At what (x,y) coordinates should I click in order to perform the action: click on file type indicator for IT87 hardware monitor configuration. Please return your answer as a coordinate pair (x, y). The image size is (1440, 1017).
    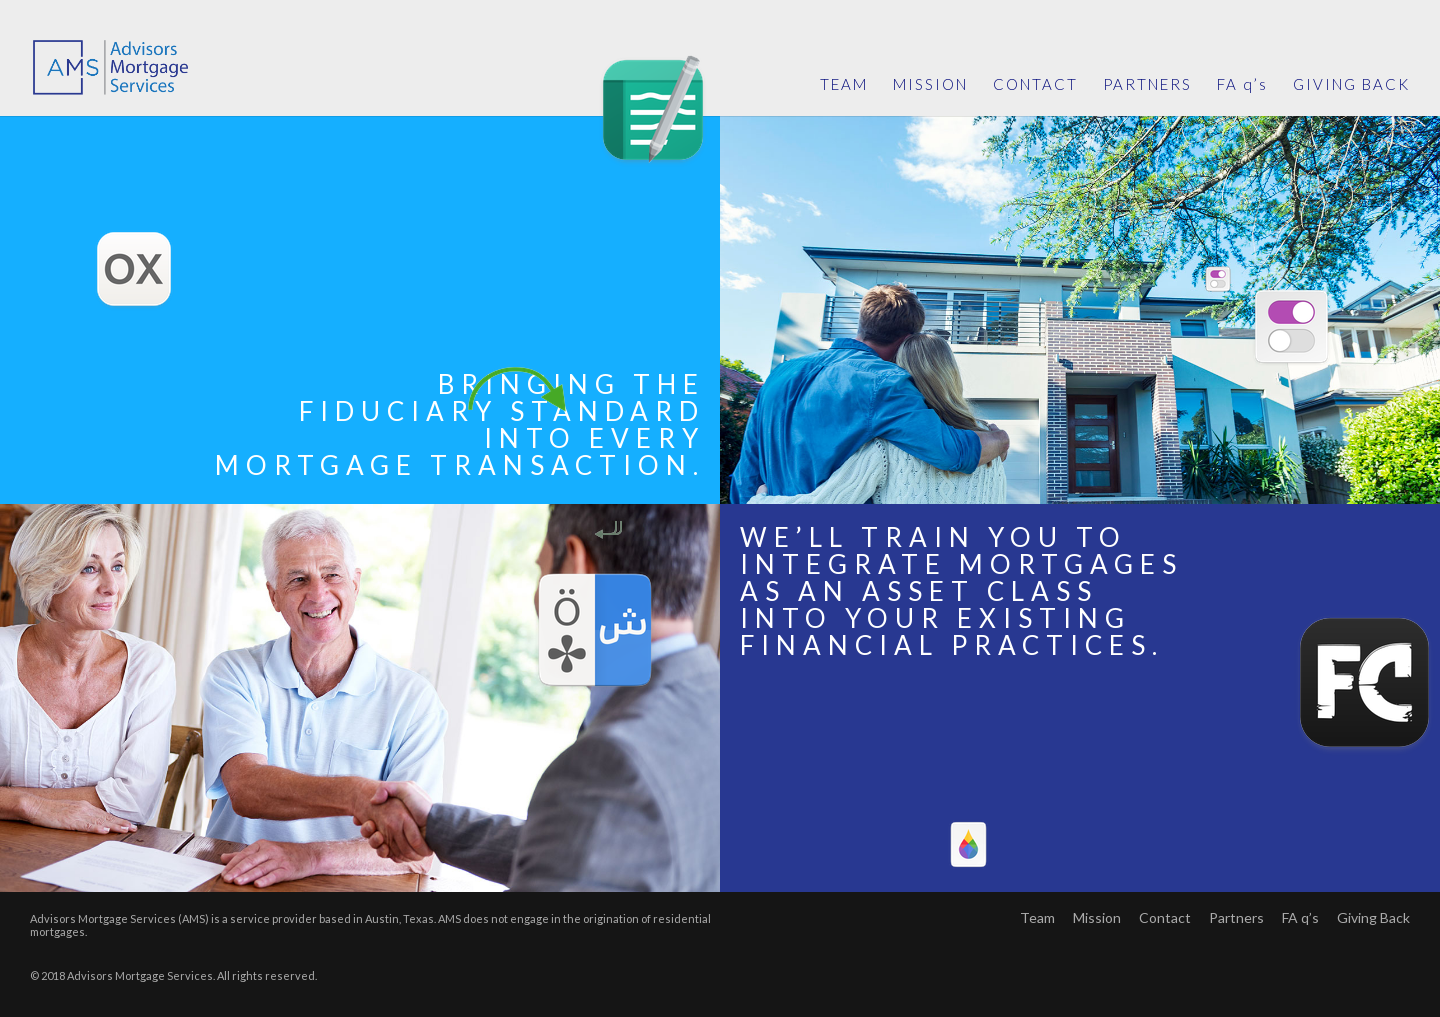
    Looking at the image, I should click on (968, 844).